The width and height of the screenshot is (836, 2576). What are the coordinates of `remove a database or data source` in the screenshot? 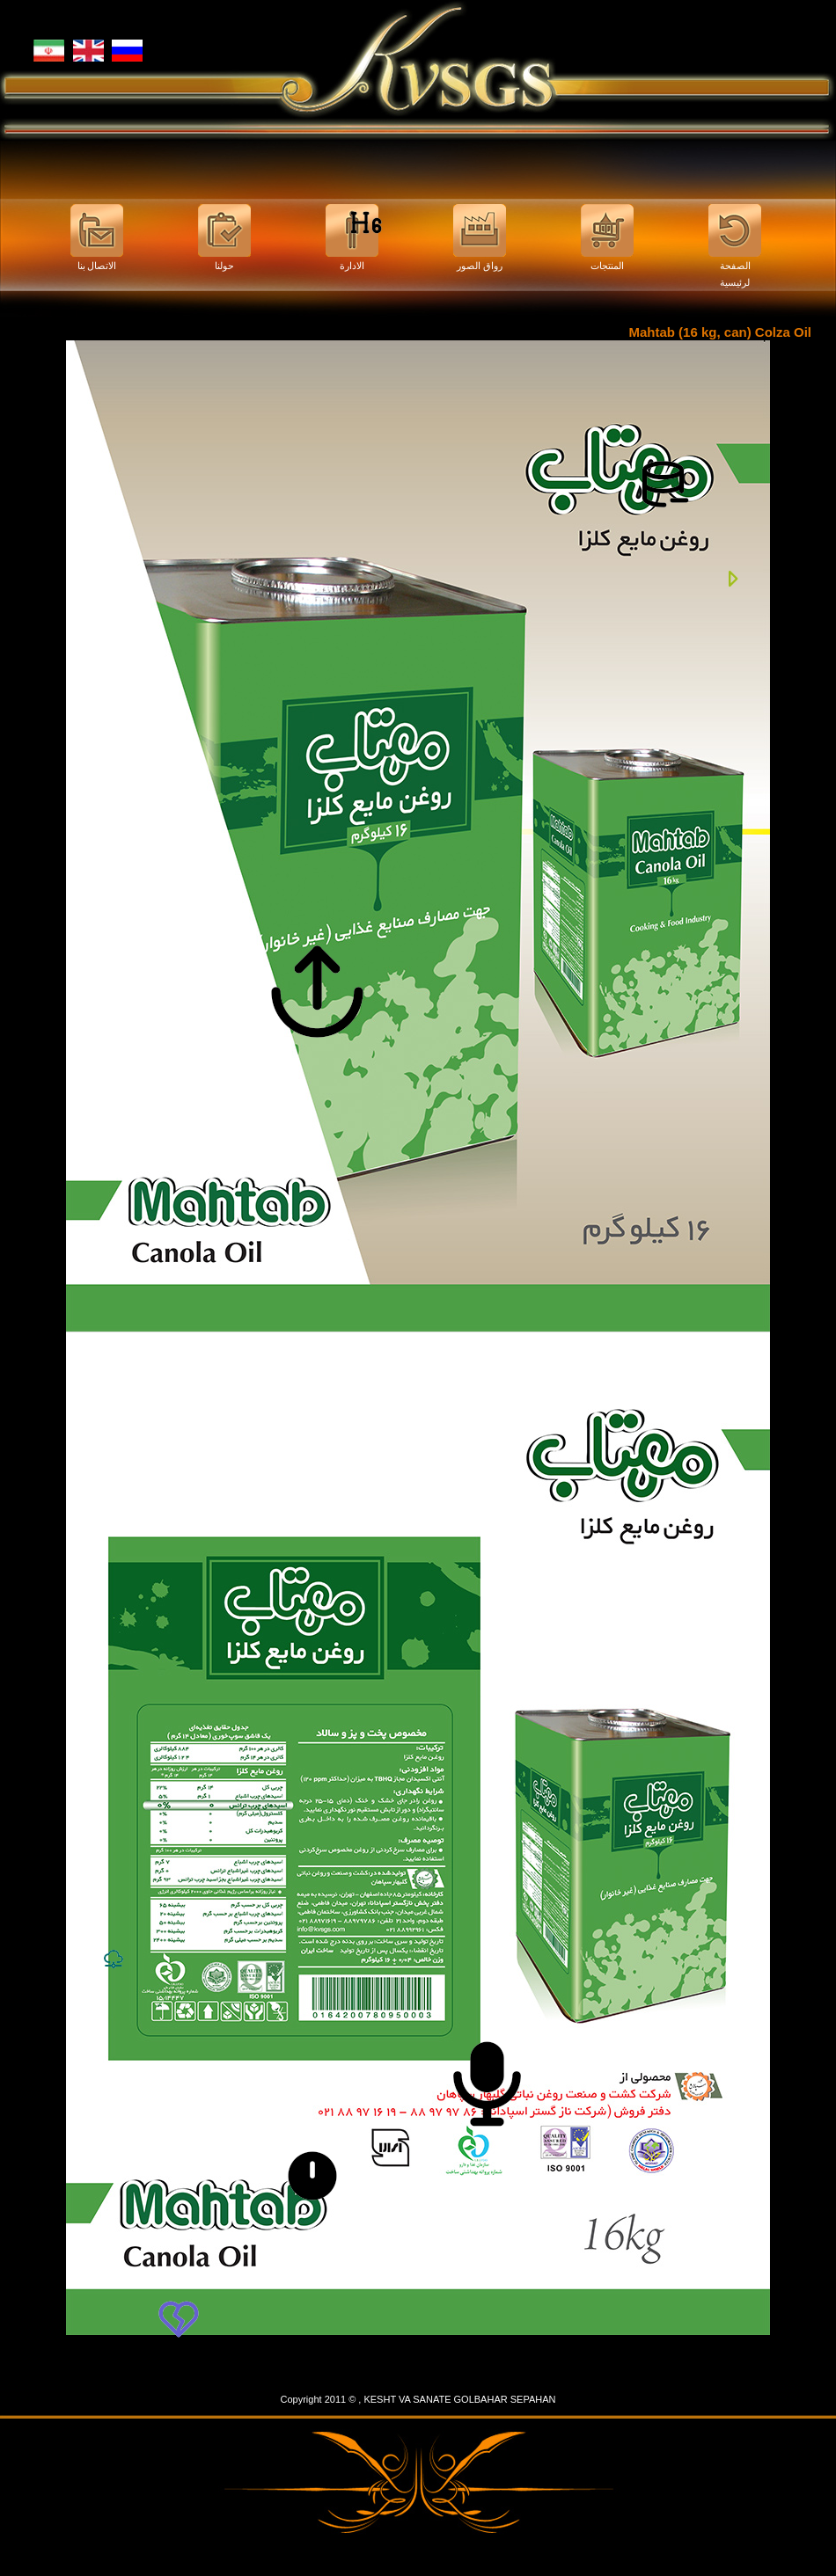 It's located at (663, 484).